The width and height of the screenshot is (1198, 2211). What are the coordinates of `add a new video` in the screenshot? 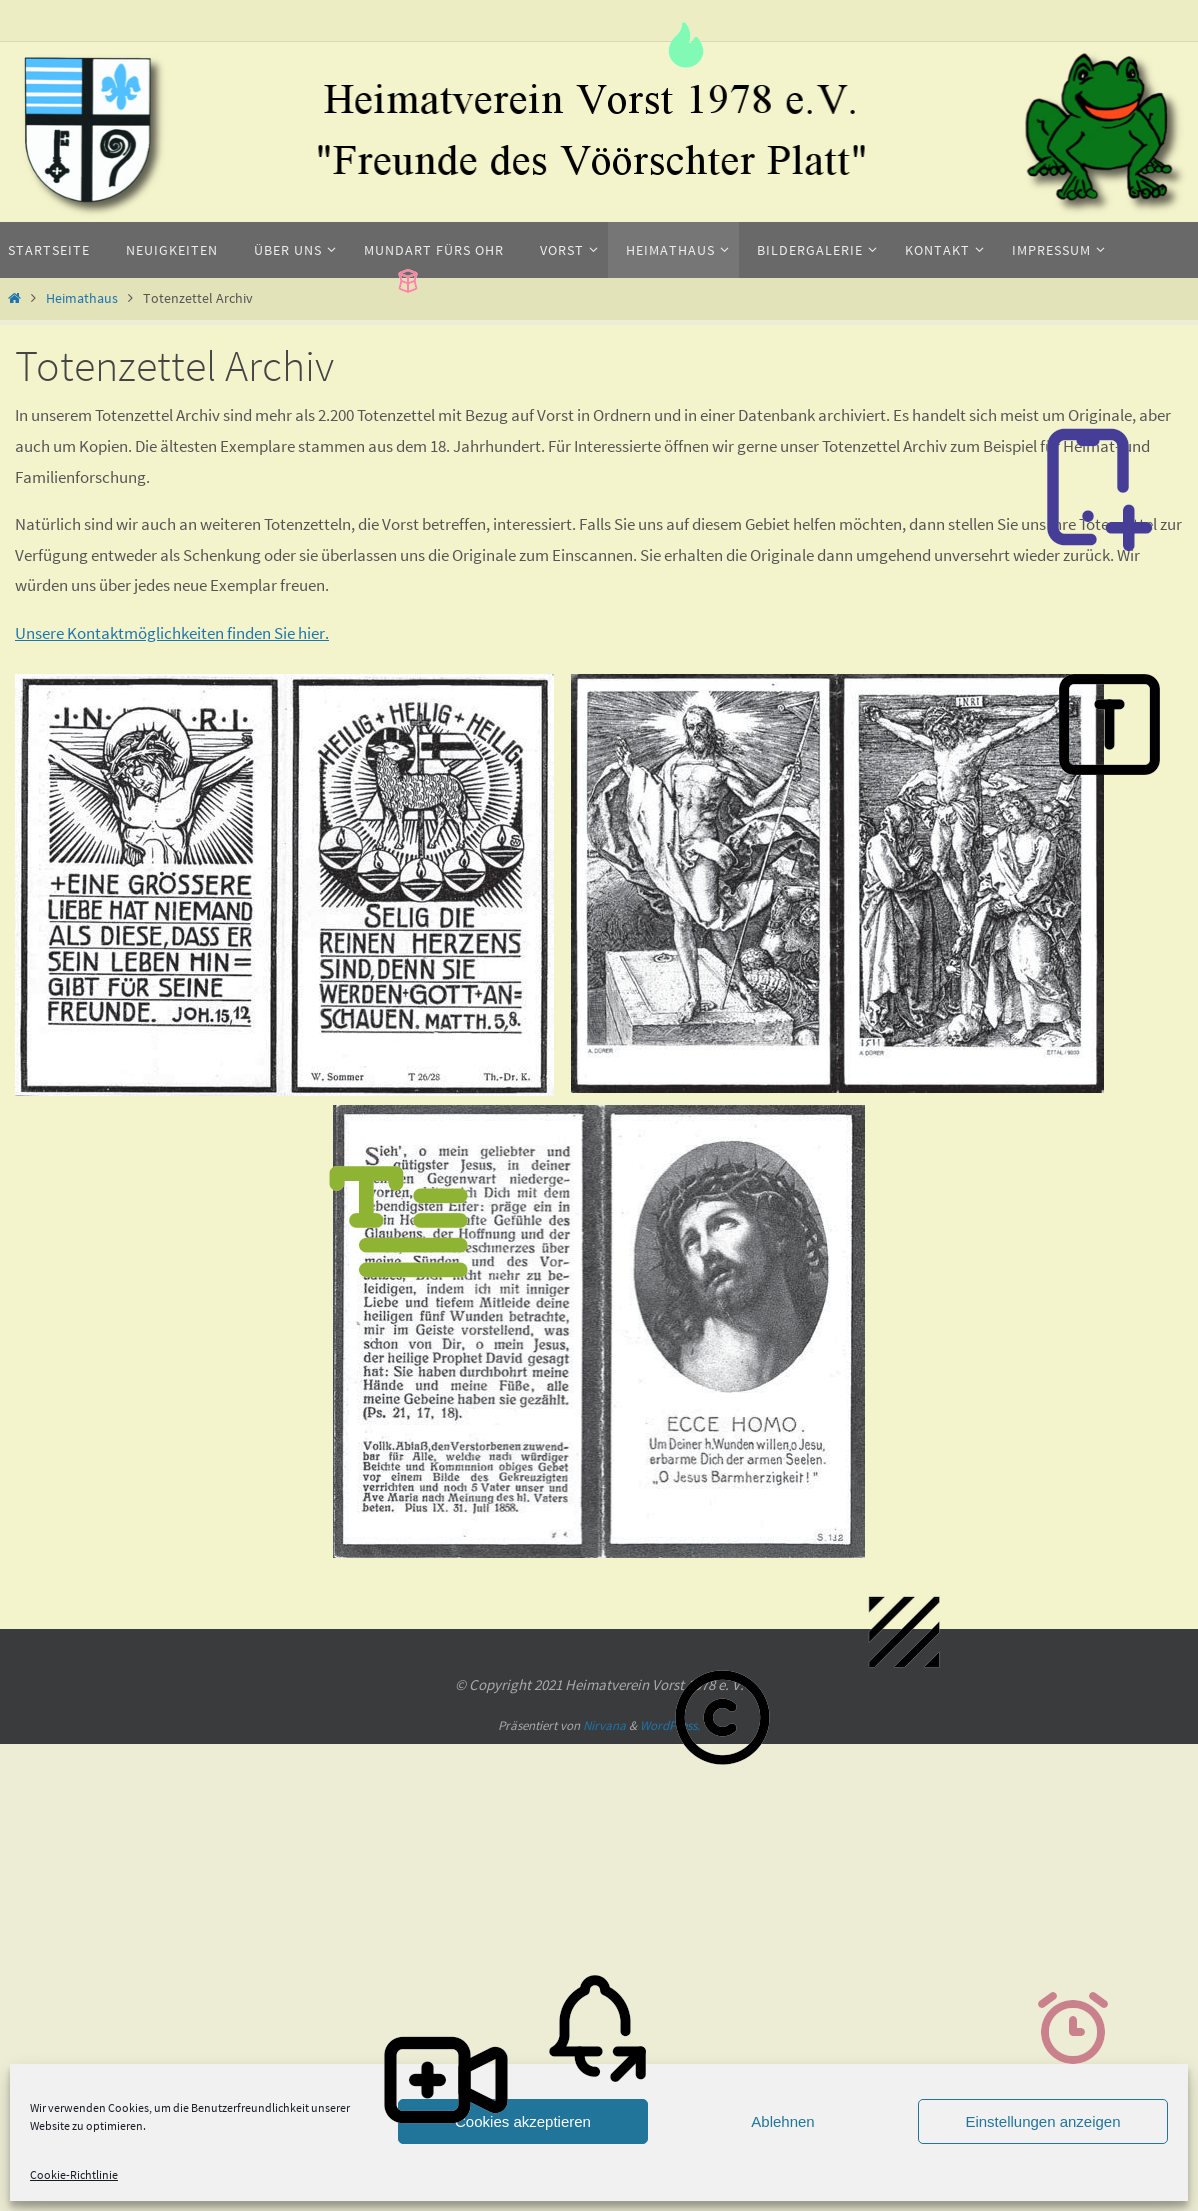 It's located at (446, 2080).